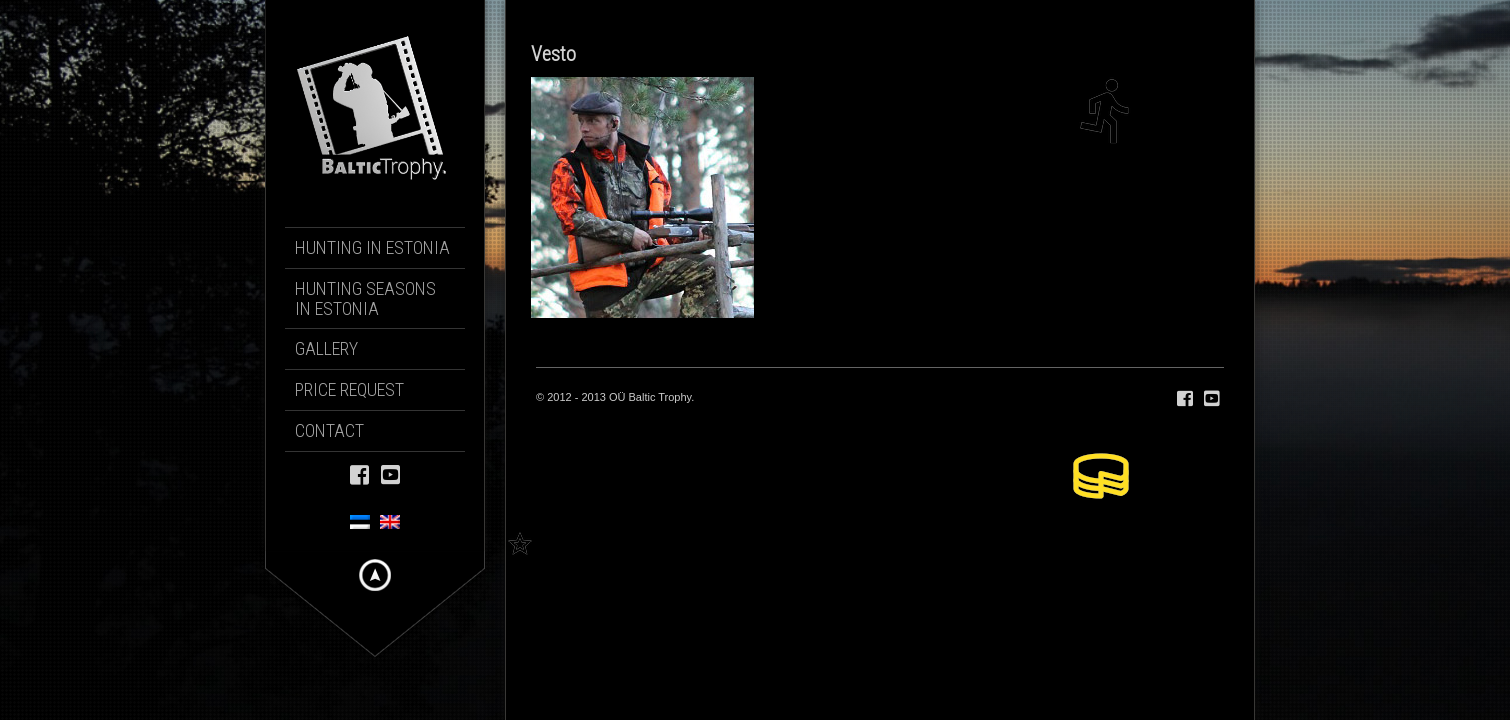 This screenshot has height=720, width=1510. I want to click on get walking or running directions, so click(1107, 110).